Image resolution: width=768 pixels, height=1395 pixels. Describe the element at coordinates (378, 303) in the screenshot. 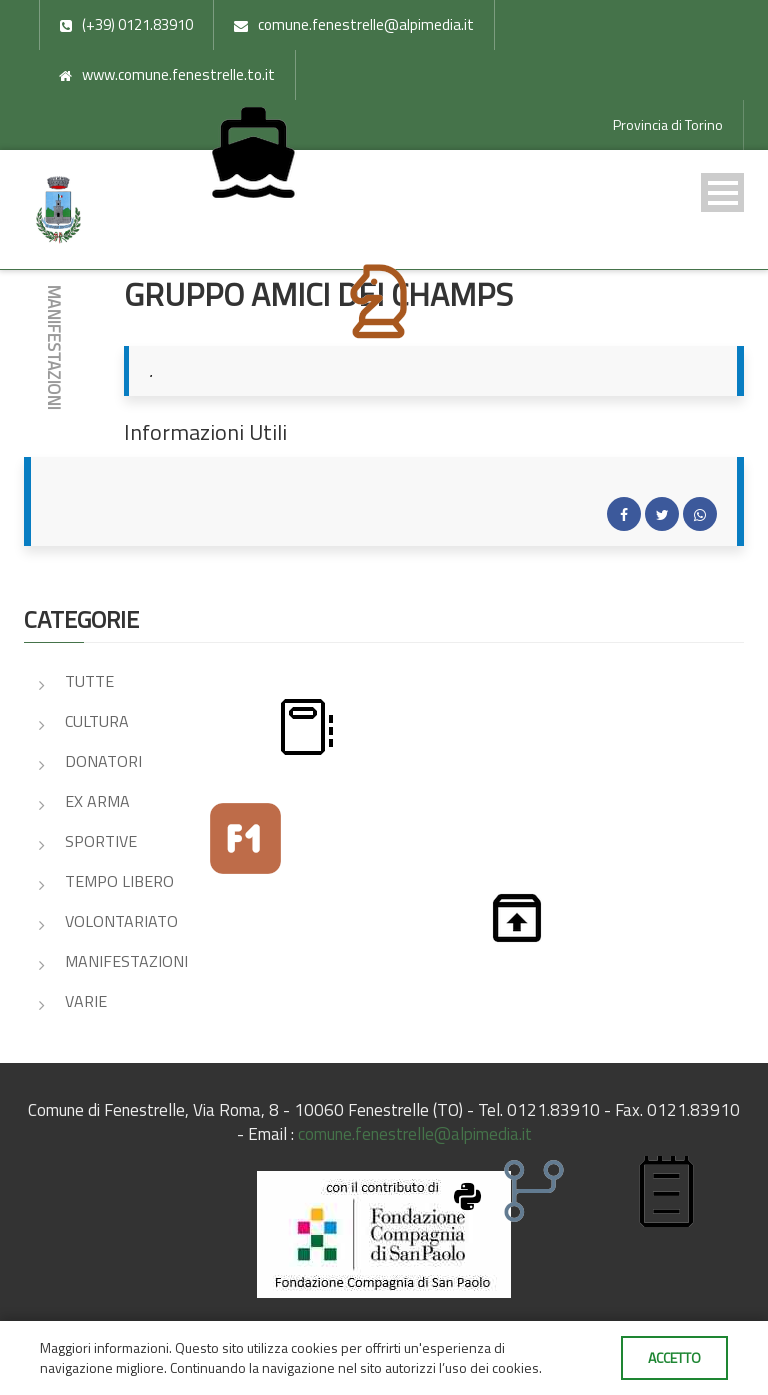

I see `play chess or access chess game` at that location.